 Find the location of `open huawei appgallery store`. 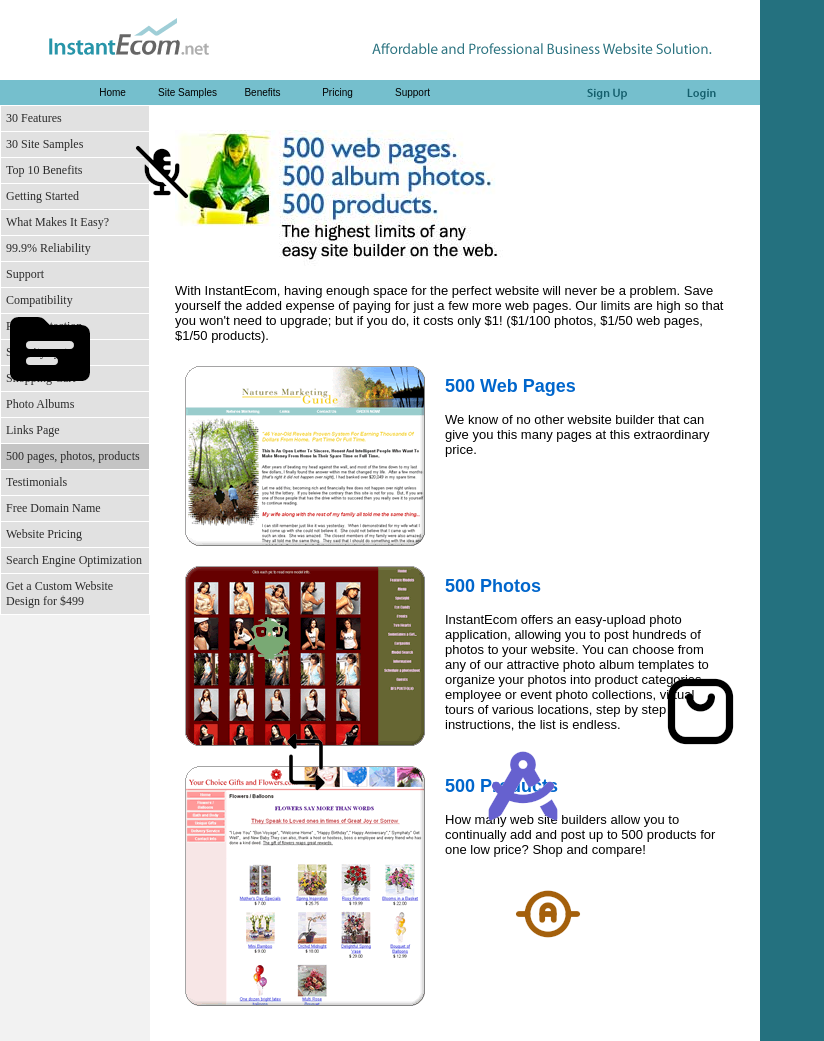

open huawei appgallery store is located at coordinates (700, 711).